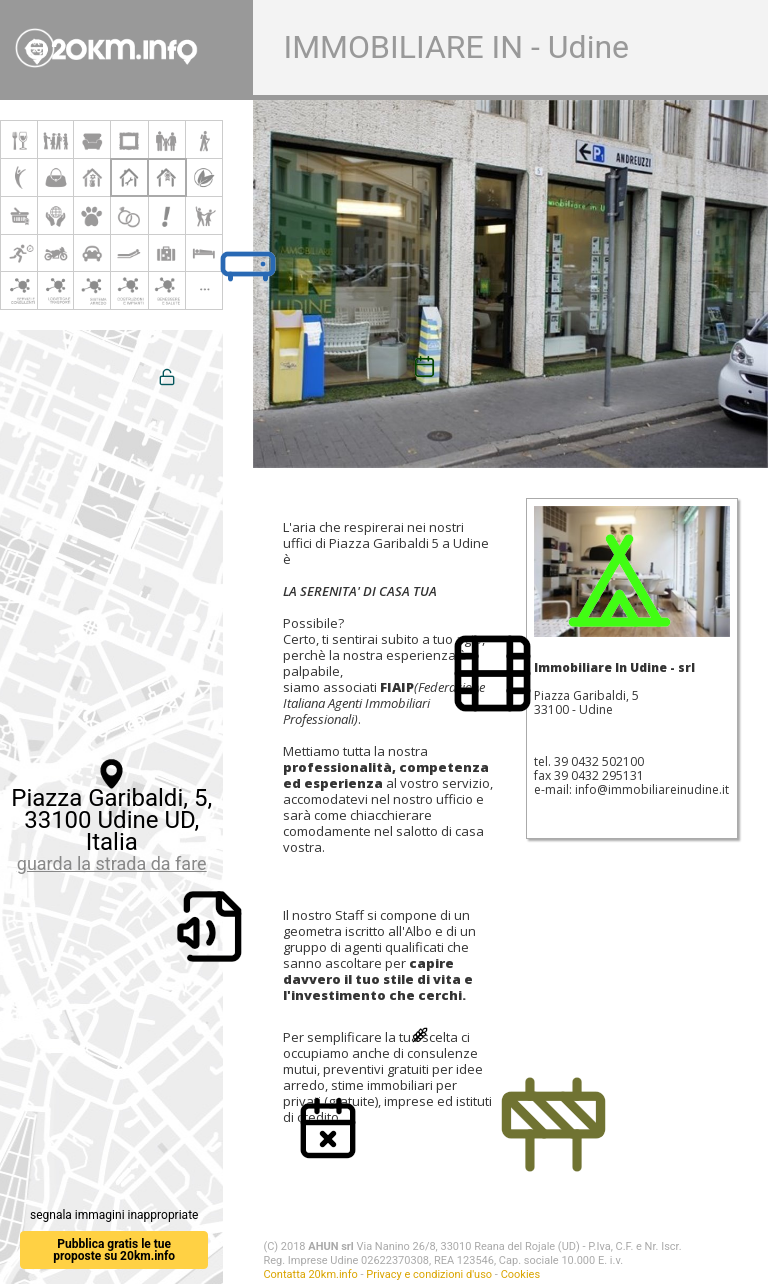  What do you see at coordinates (420, 1035) in the screenshot?
I see `indicates grain or wheat-based ingredients` at bounding box center [420, 1035].